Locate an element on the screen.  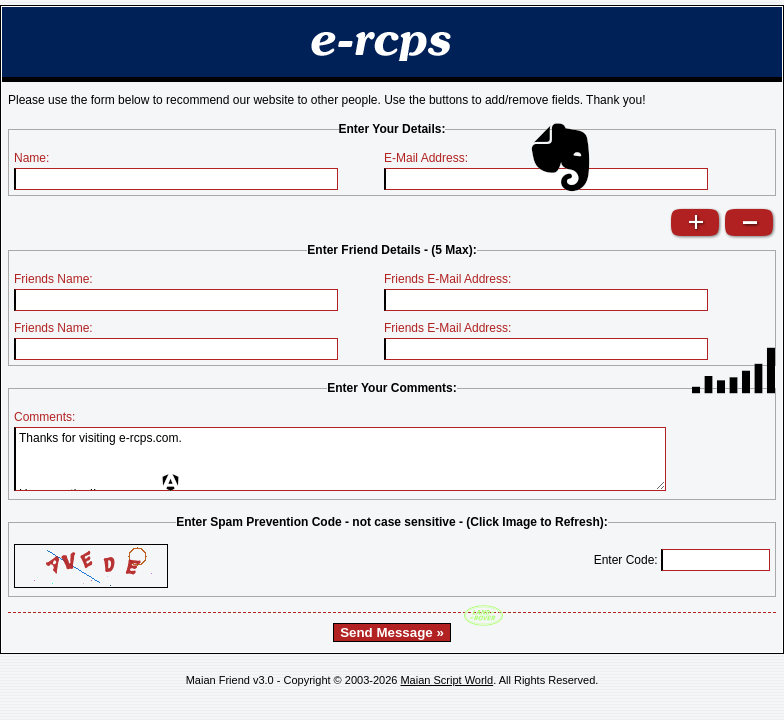
open Evernote app is located at coordinates (560, 155).